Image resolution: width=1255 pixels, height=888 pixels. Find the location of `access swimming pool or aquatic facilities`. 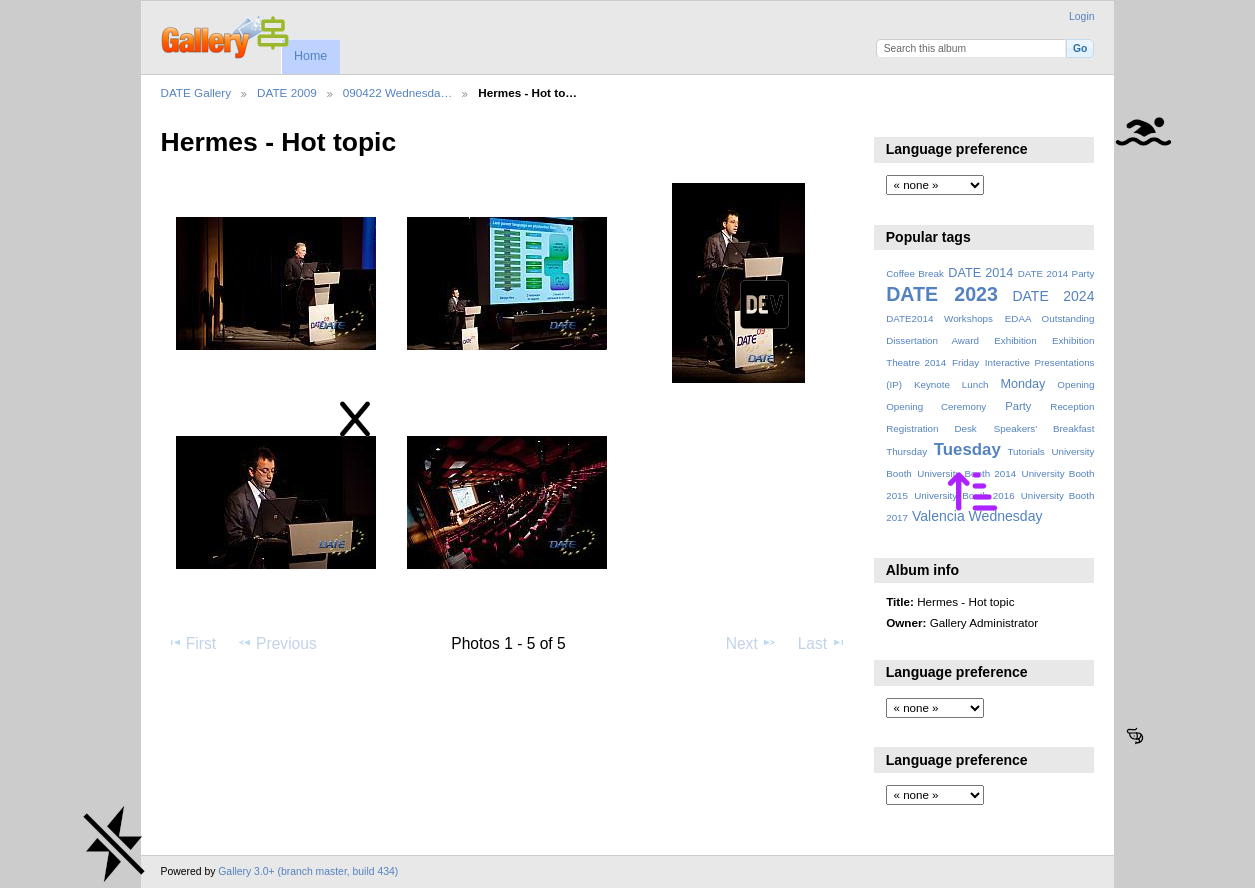

access swimming pool or aquatic facilities is located at coordinates (1143, 131).